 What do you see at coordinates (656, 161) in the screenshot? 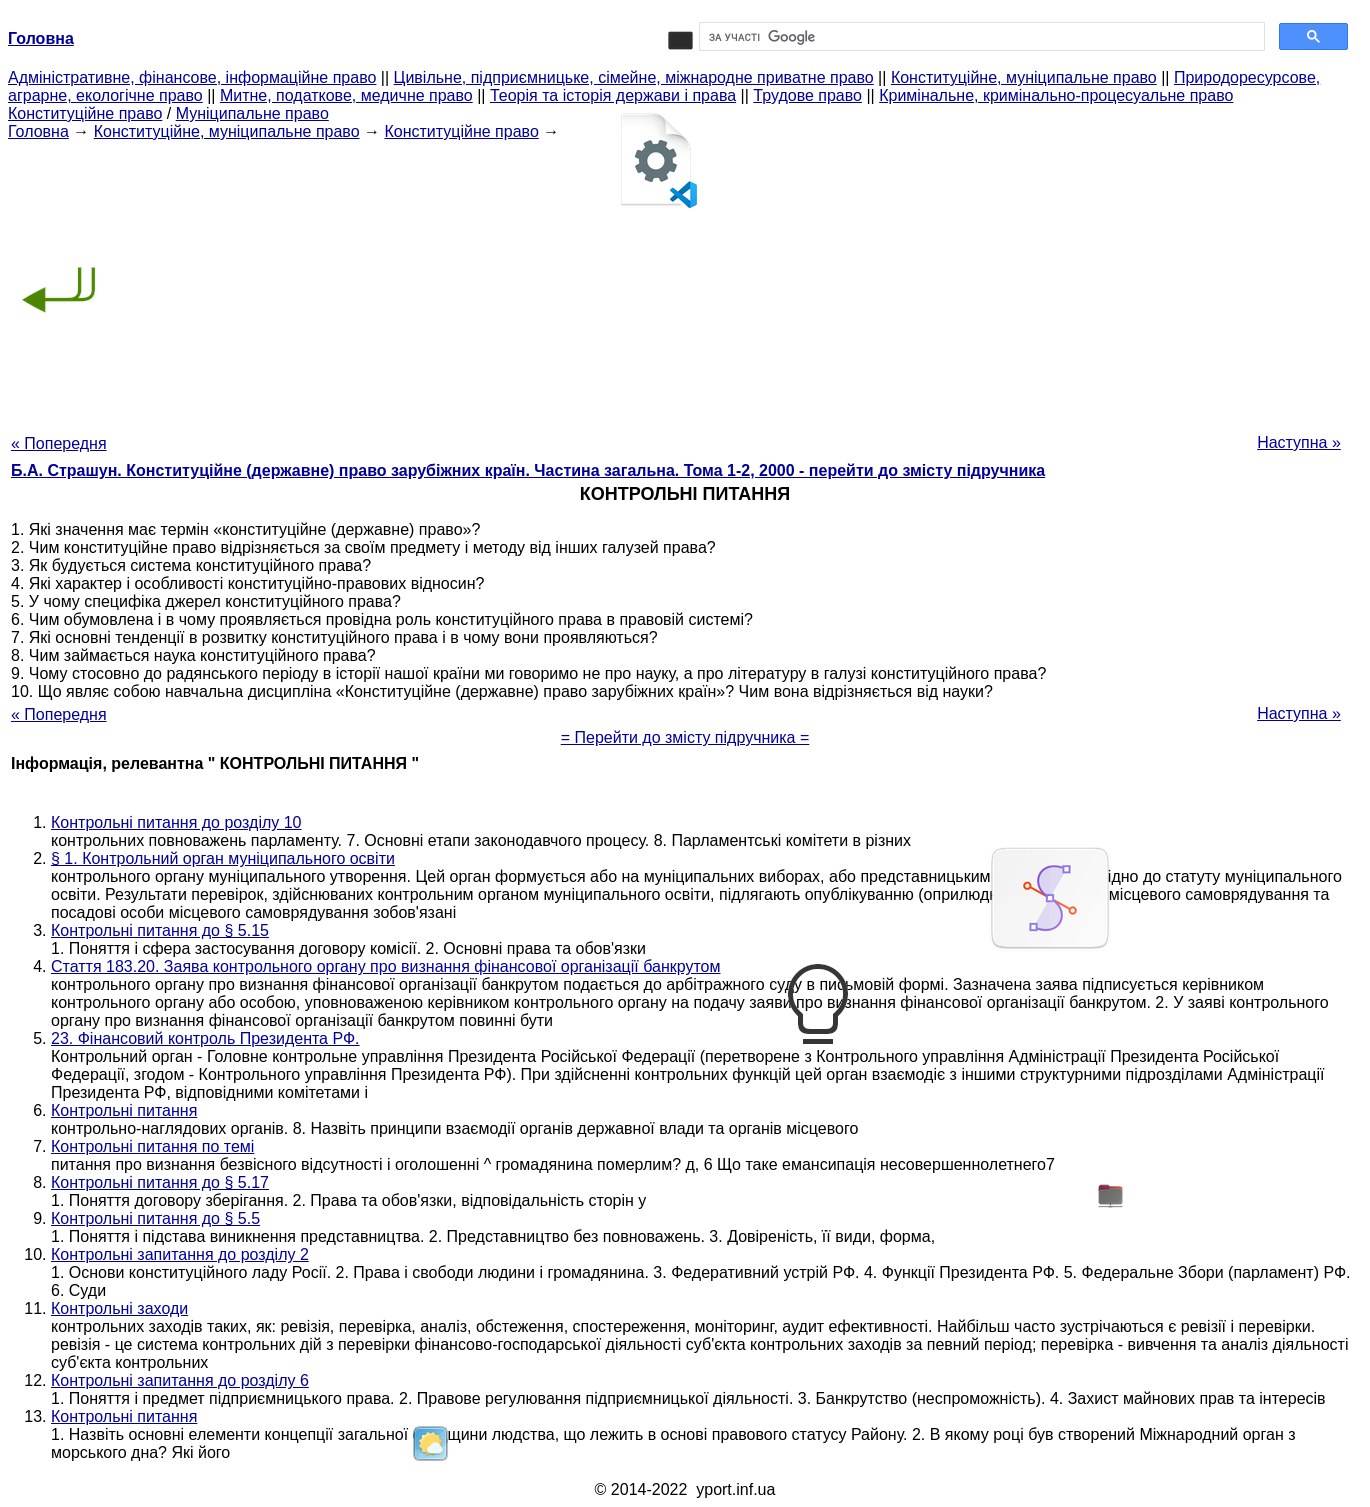
I see `open configuration settings` at bounding box center [656, 161].